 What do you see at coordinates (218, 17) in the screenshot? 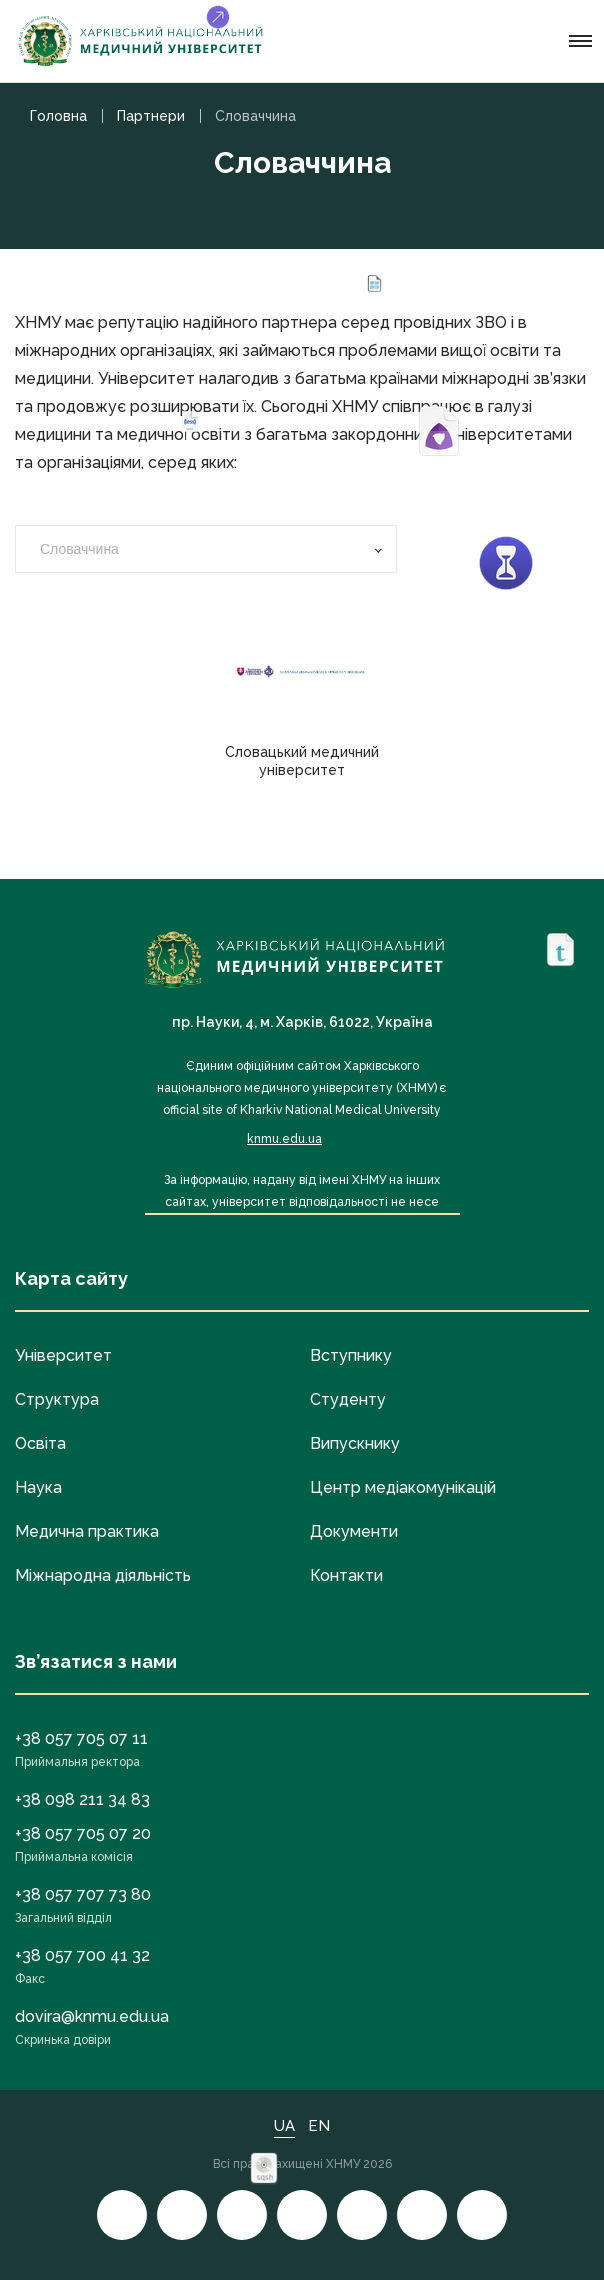
I see `indicates a symbolic link or shortcut to another file` at bounding box center [218, 17].